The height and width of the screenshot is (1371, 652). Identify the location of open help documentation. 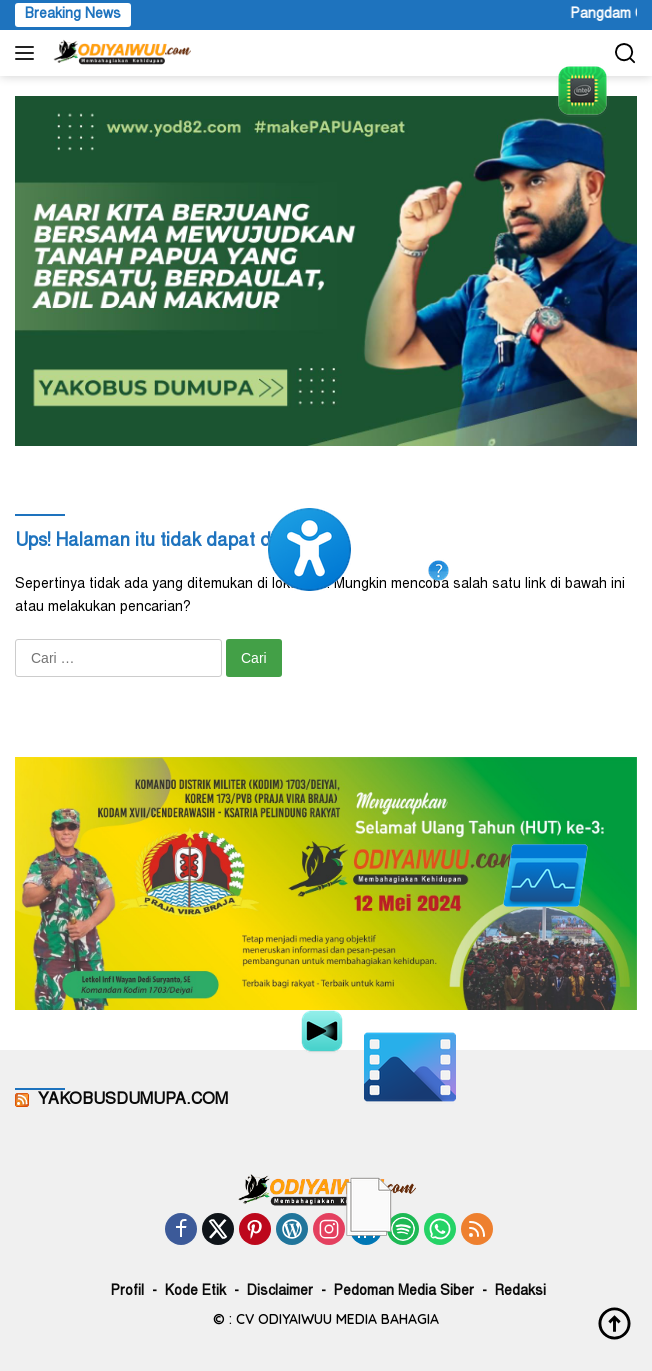
(438, 570).